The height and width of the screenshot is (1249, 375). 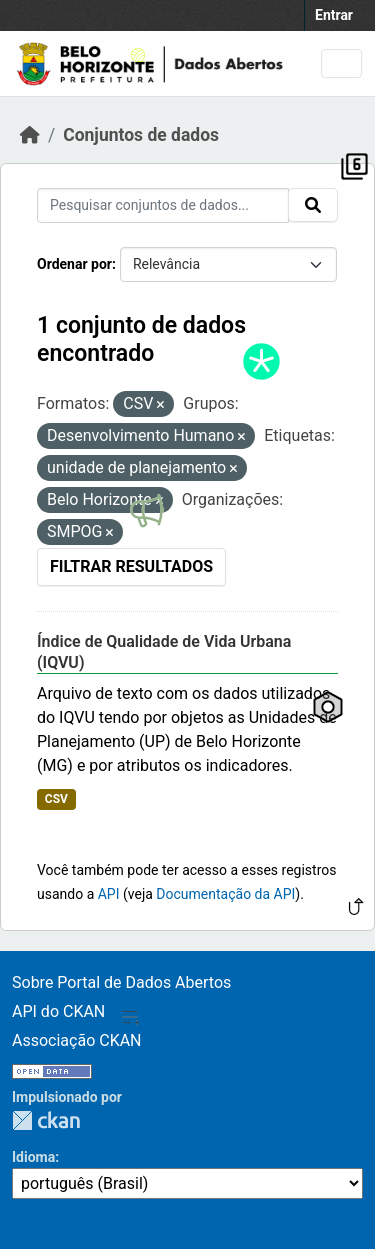 What do you see at coordinates (328, 707) in the screenshot?
I see `access hardware or mechanical settings` at bounding box center [328, 707].